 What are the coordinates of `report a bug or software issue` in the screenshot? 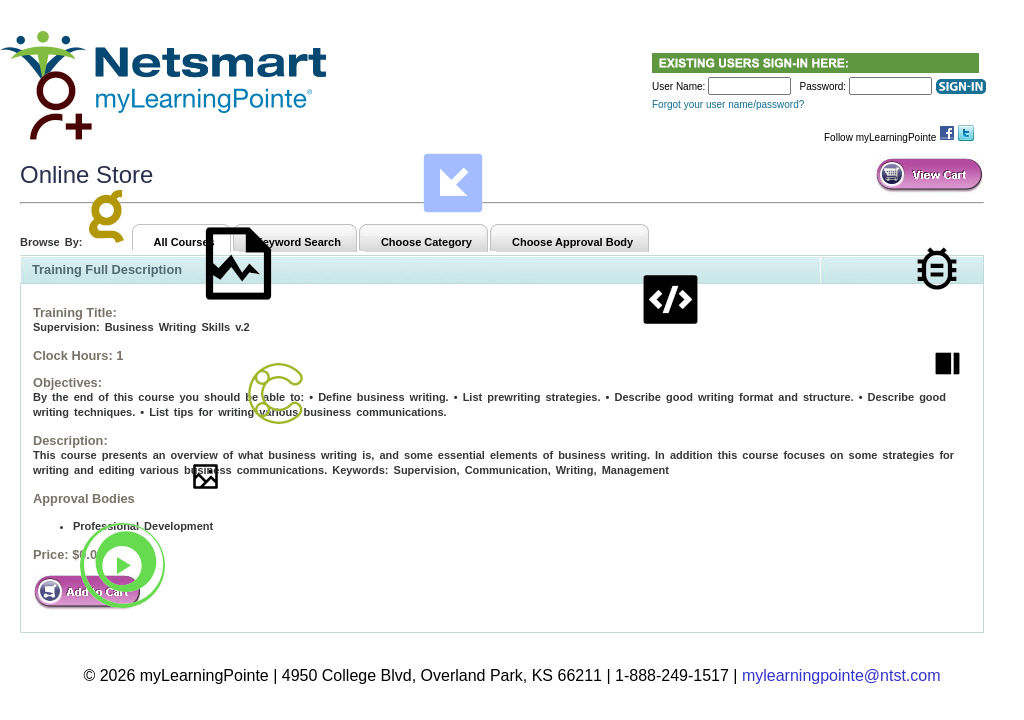 It's located at (937, 268).